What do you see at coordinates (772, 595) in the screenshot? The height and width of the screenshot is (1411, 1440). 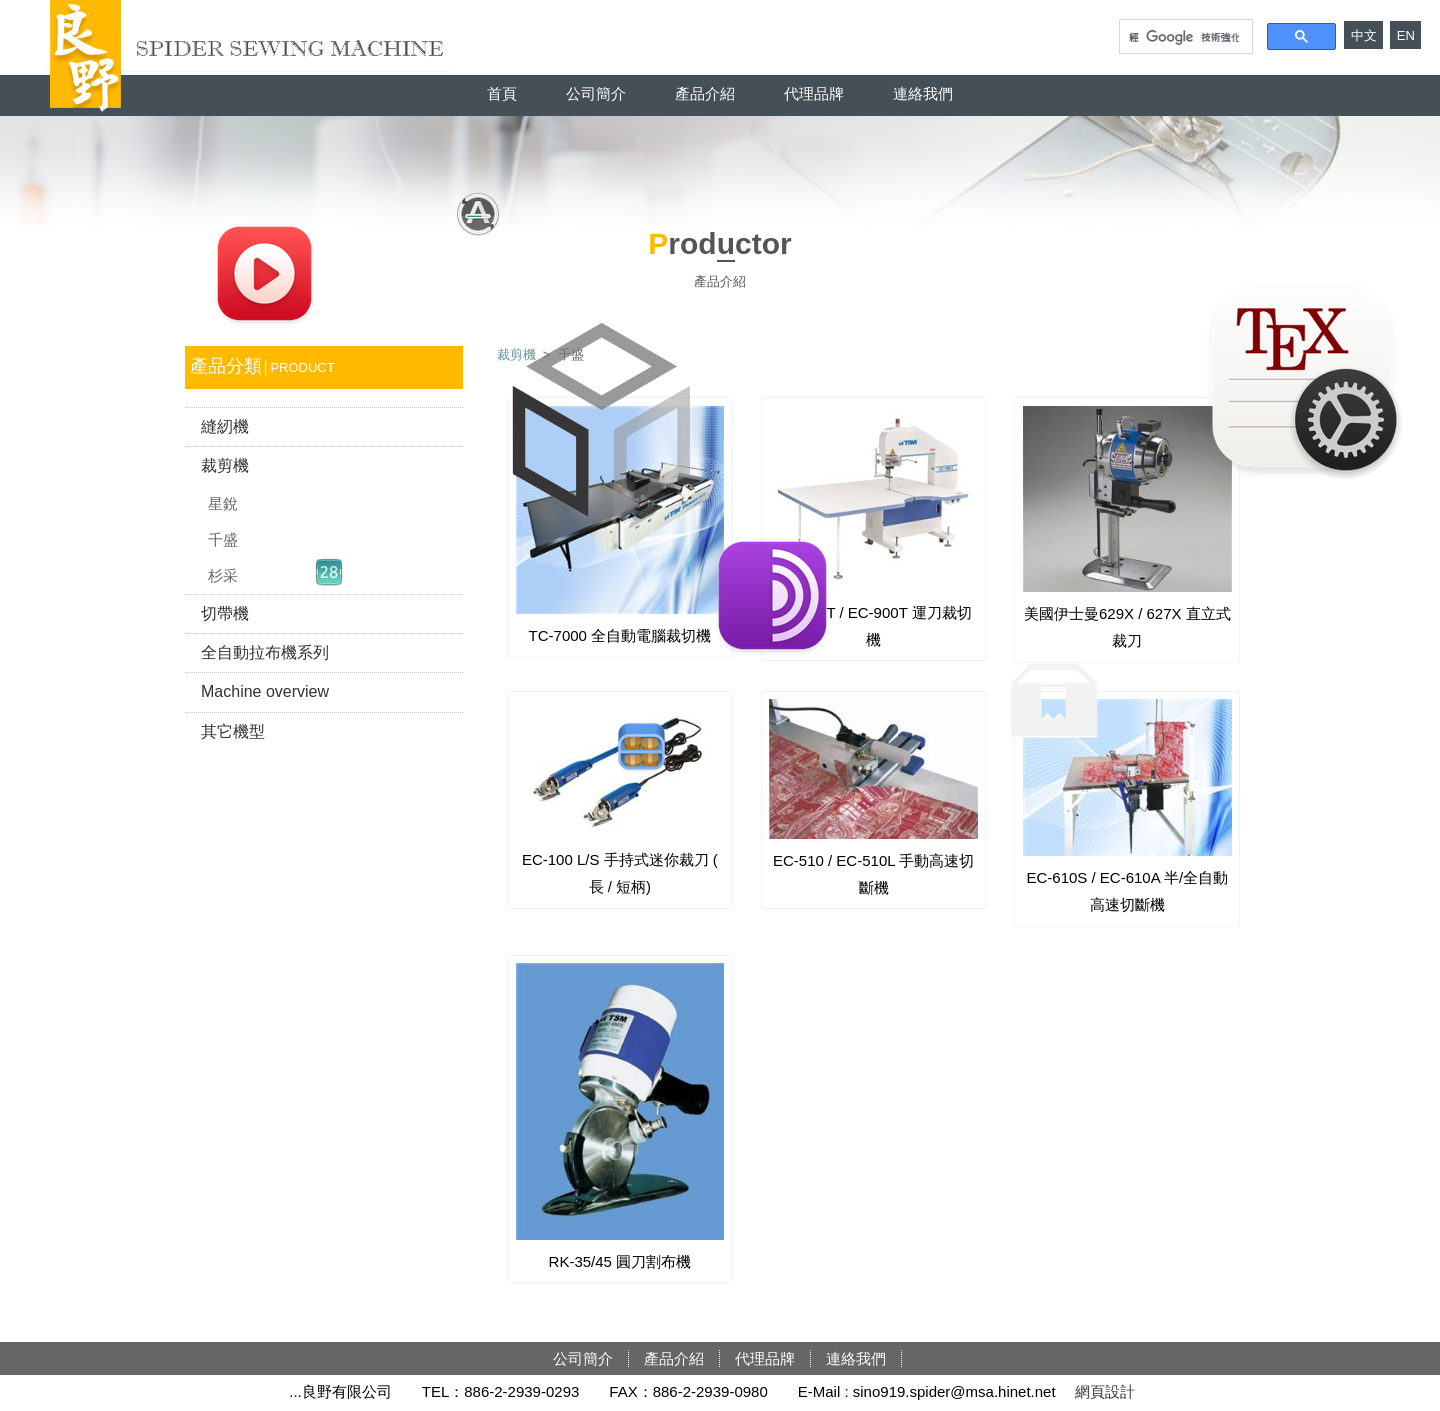 I see `launch tor browser for private browsing` at bounding box center [772, 595].